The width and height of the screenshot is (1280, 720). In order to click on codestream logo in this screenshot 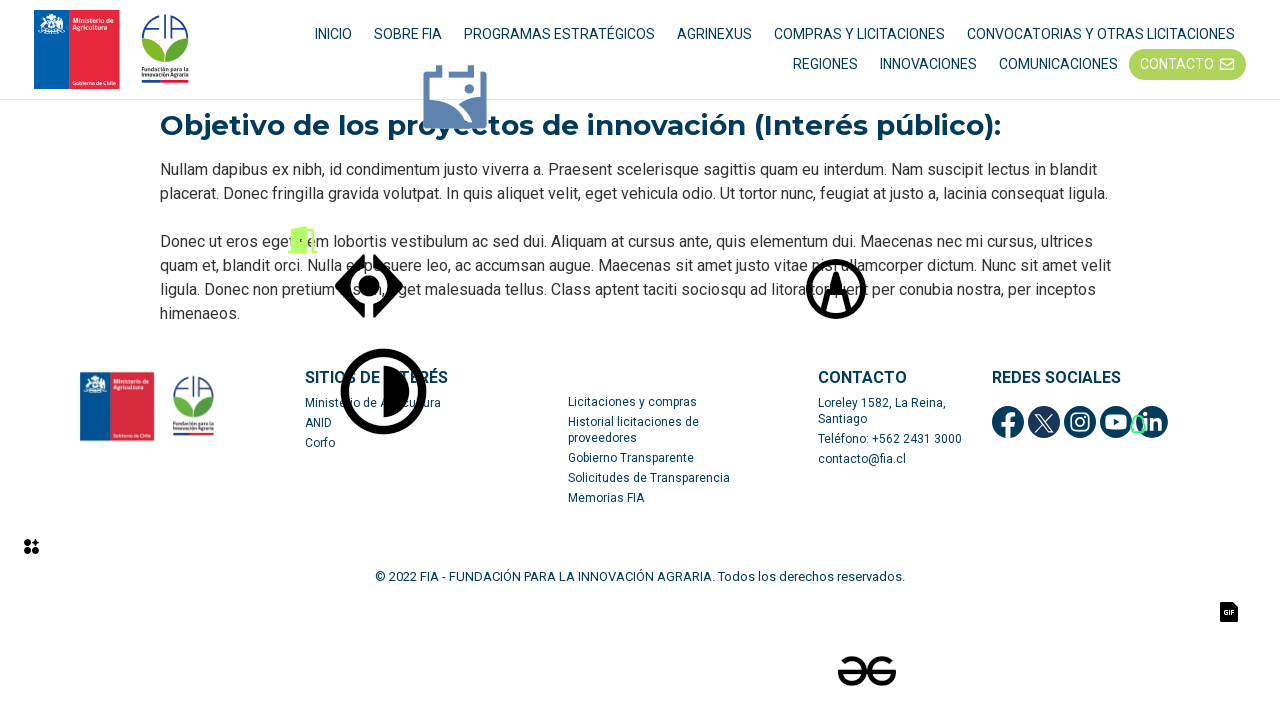, I will do `click(369, 286)`.